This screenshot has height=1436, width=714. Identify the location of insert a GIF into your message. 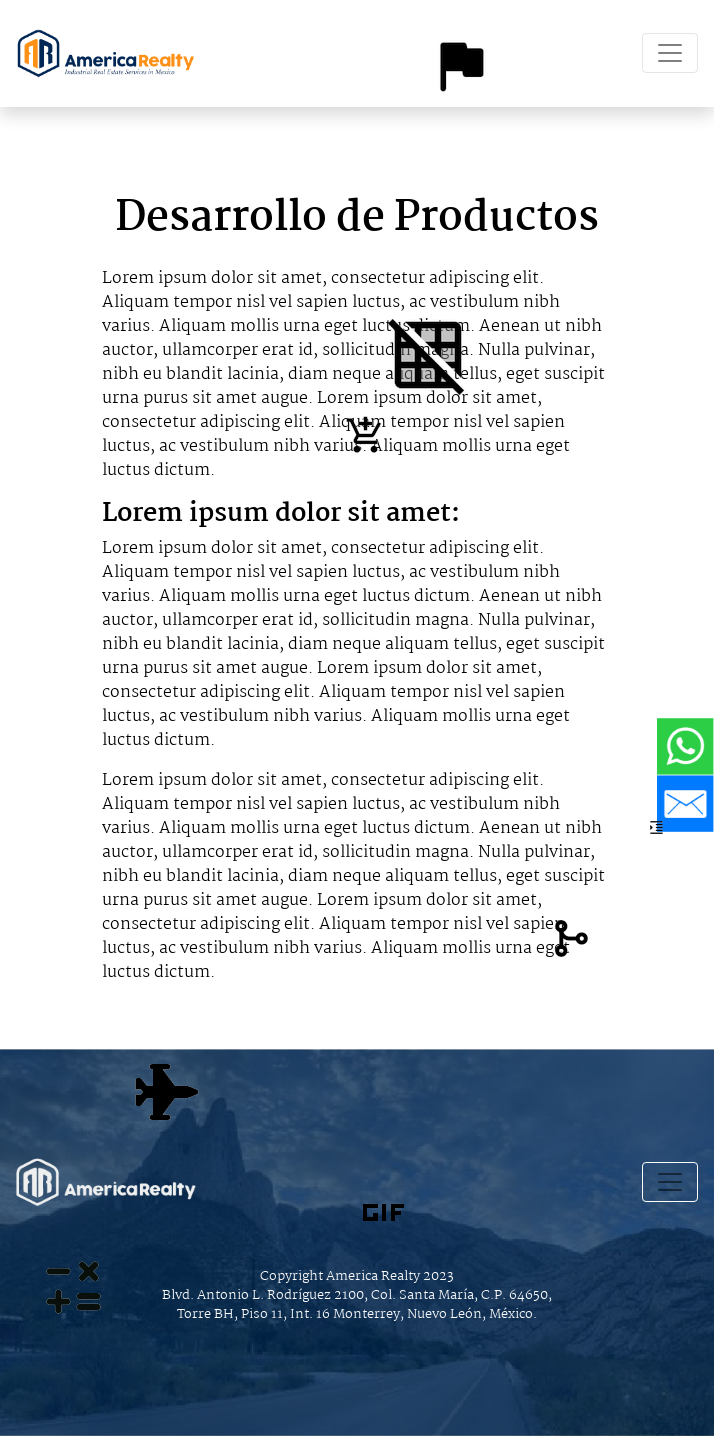
(383, 1212).